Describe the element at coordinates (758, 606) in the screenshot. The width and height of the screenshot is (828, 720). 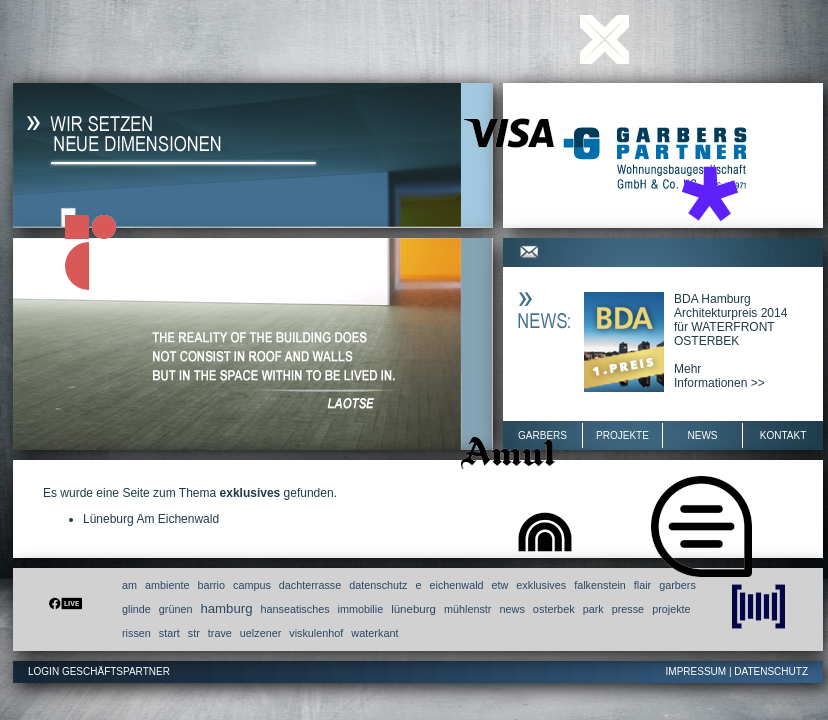
I see `visit papers with code website` at that location.